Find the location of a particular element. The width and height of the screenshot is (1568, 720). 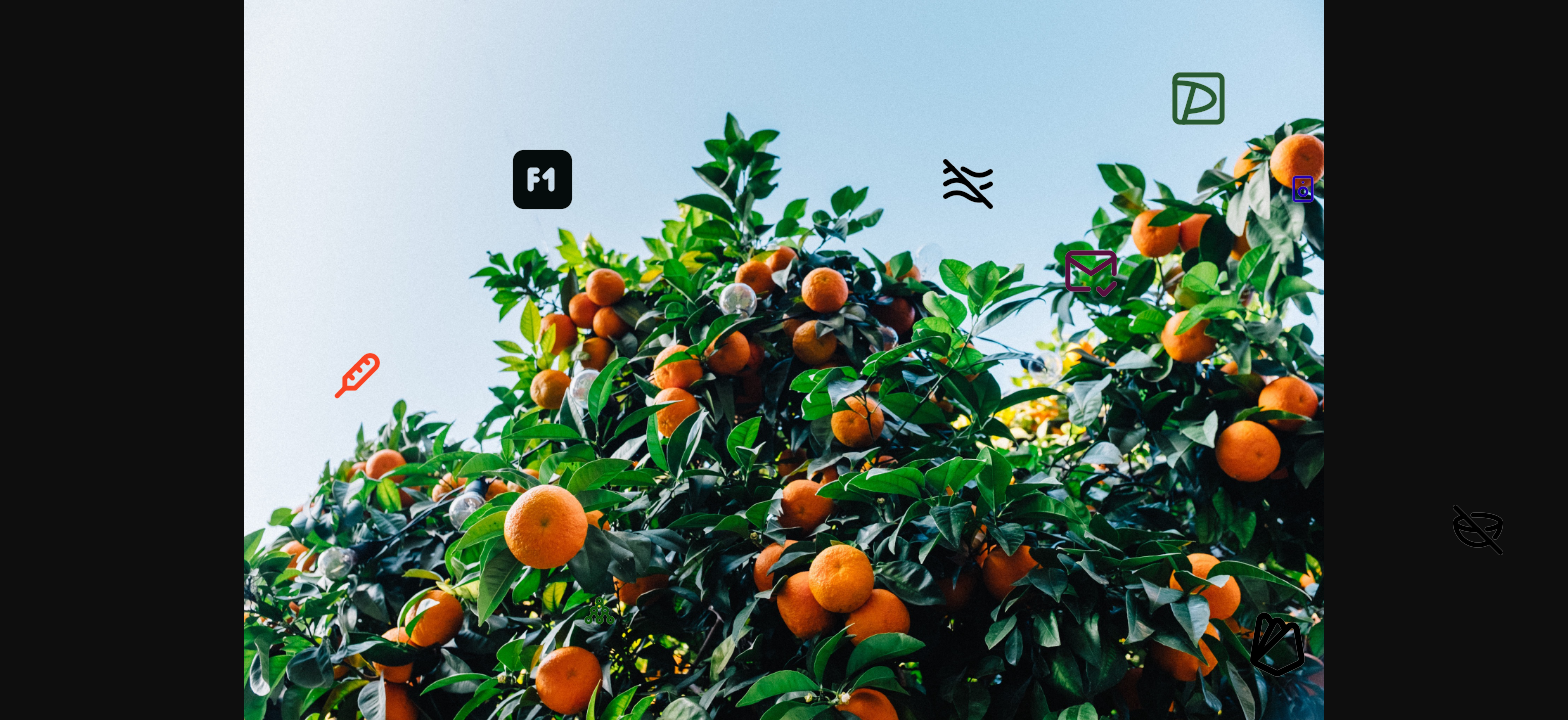

pay with paypay is located at coordinates (1198, 98).